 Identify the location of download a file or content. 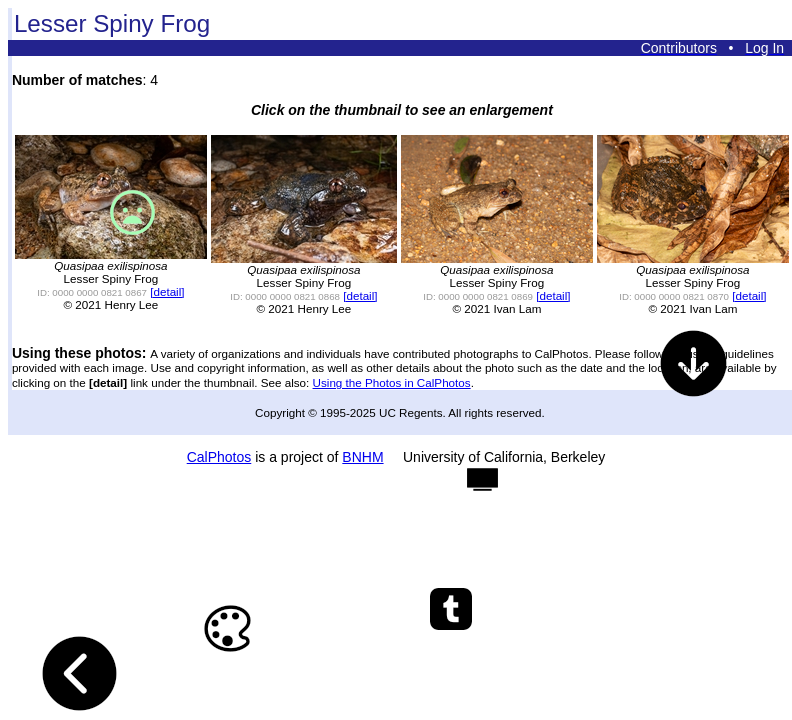
(693, 363).